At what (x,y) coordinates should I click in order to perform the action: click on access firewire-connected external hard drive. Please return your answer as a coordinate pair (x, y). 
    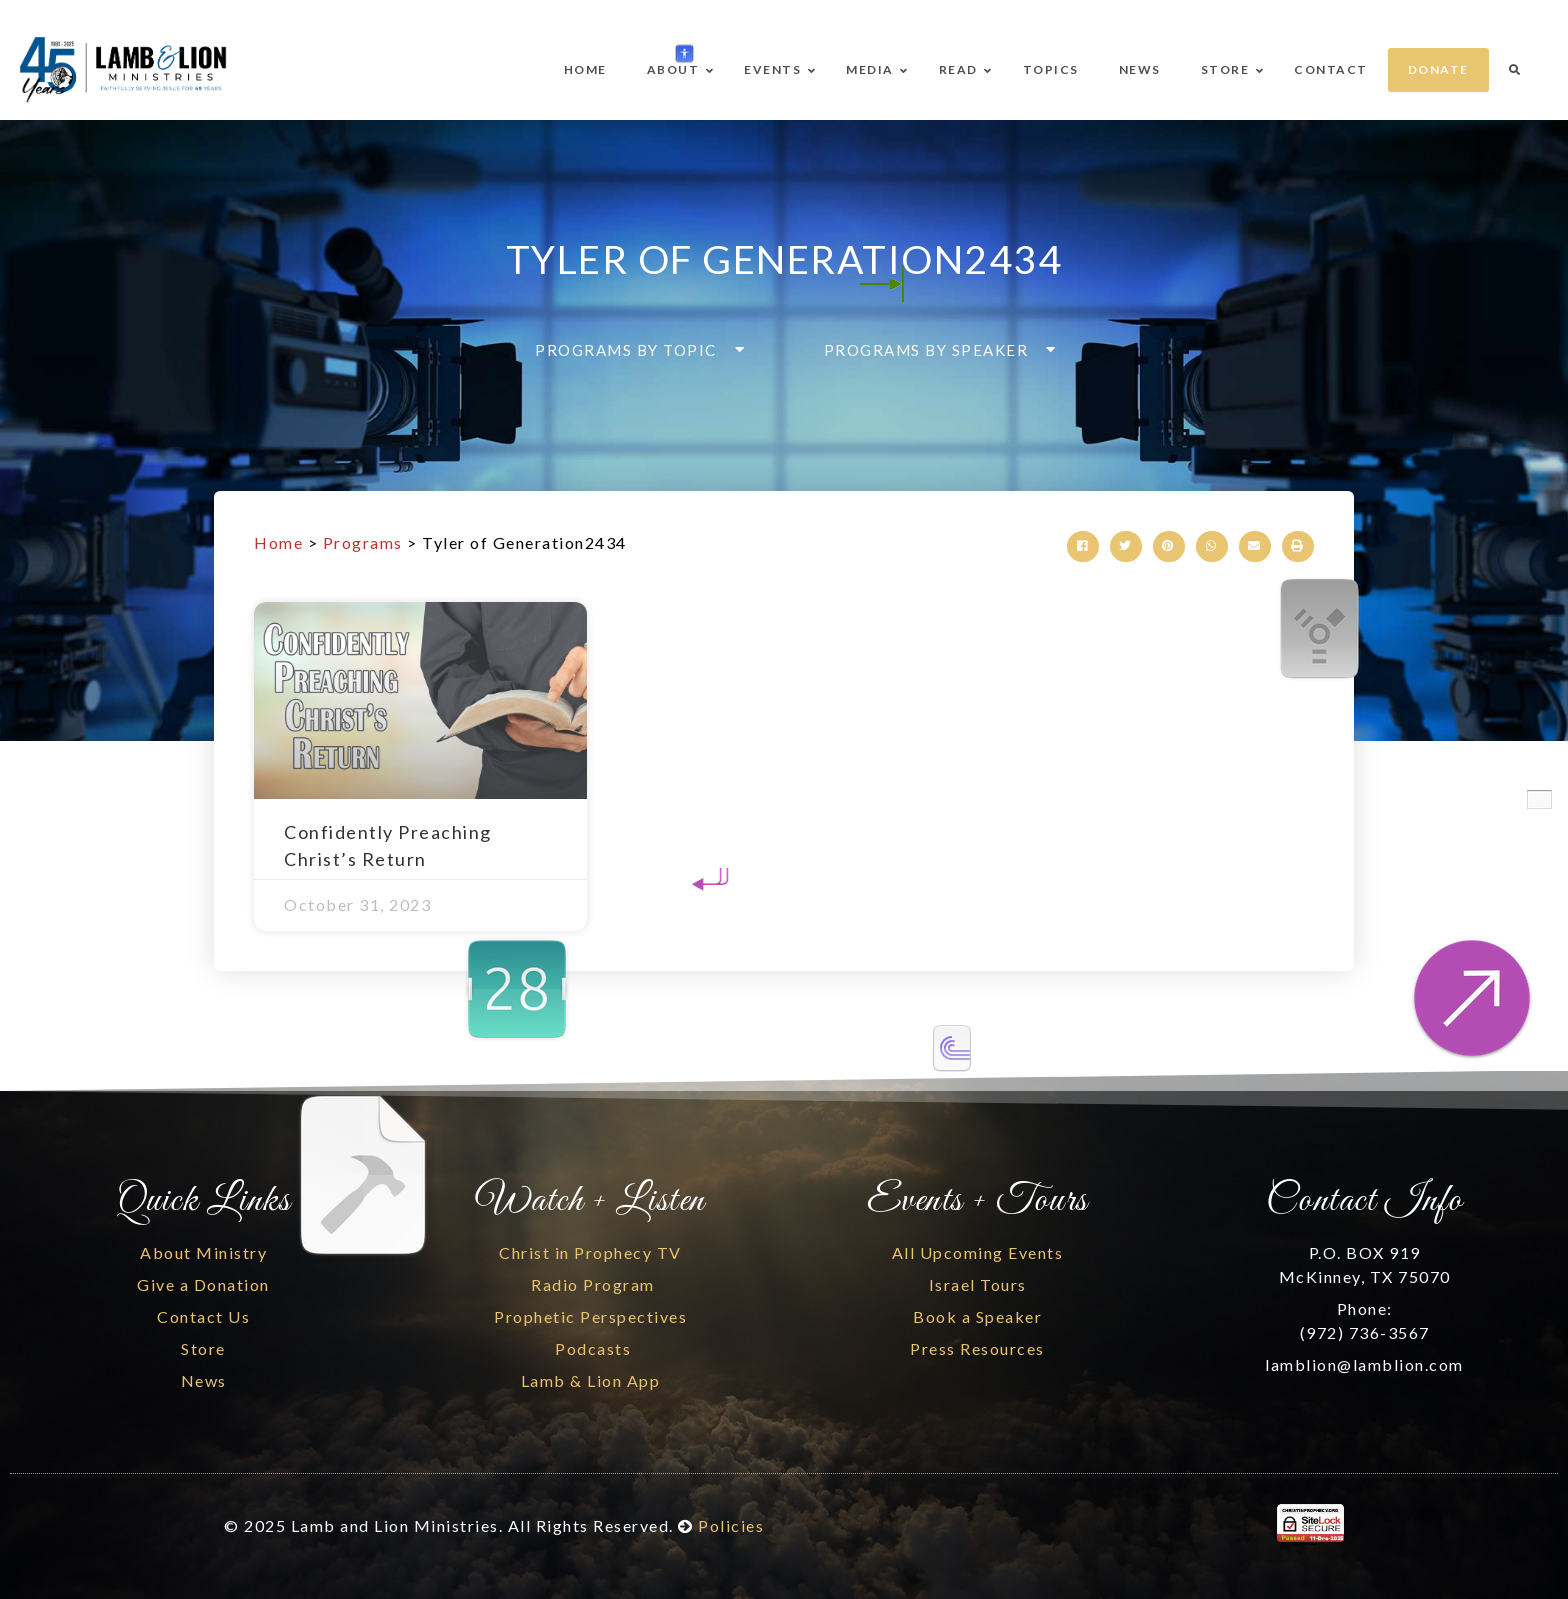
    Looking at the image, I should click on (1319, 628).